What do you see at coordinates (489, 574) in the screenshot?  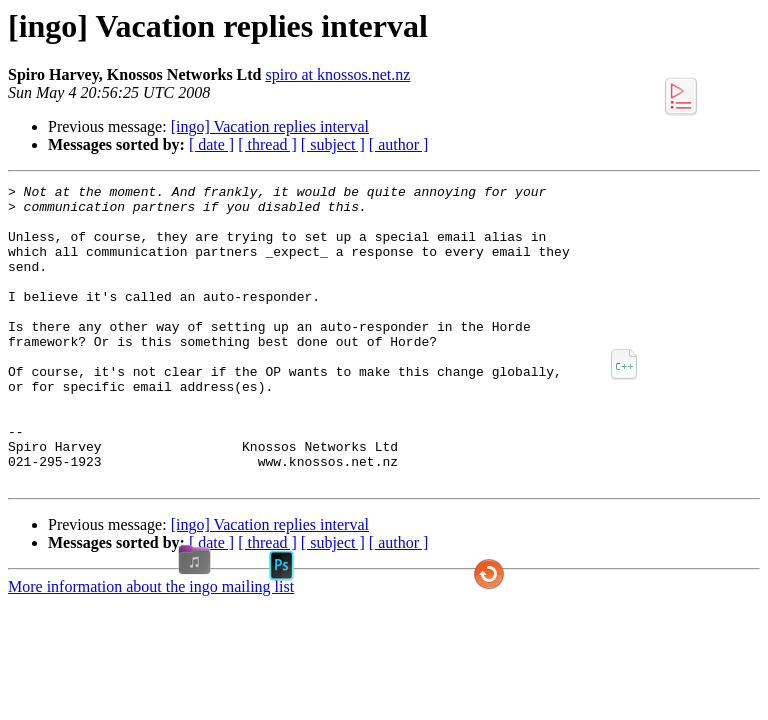 I see `open livepatch settings to manage kernel updates` at bounding box center [489, 574].